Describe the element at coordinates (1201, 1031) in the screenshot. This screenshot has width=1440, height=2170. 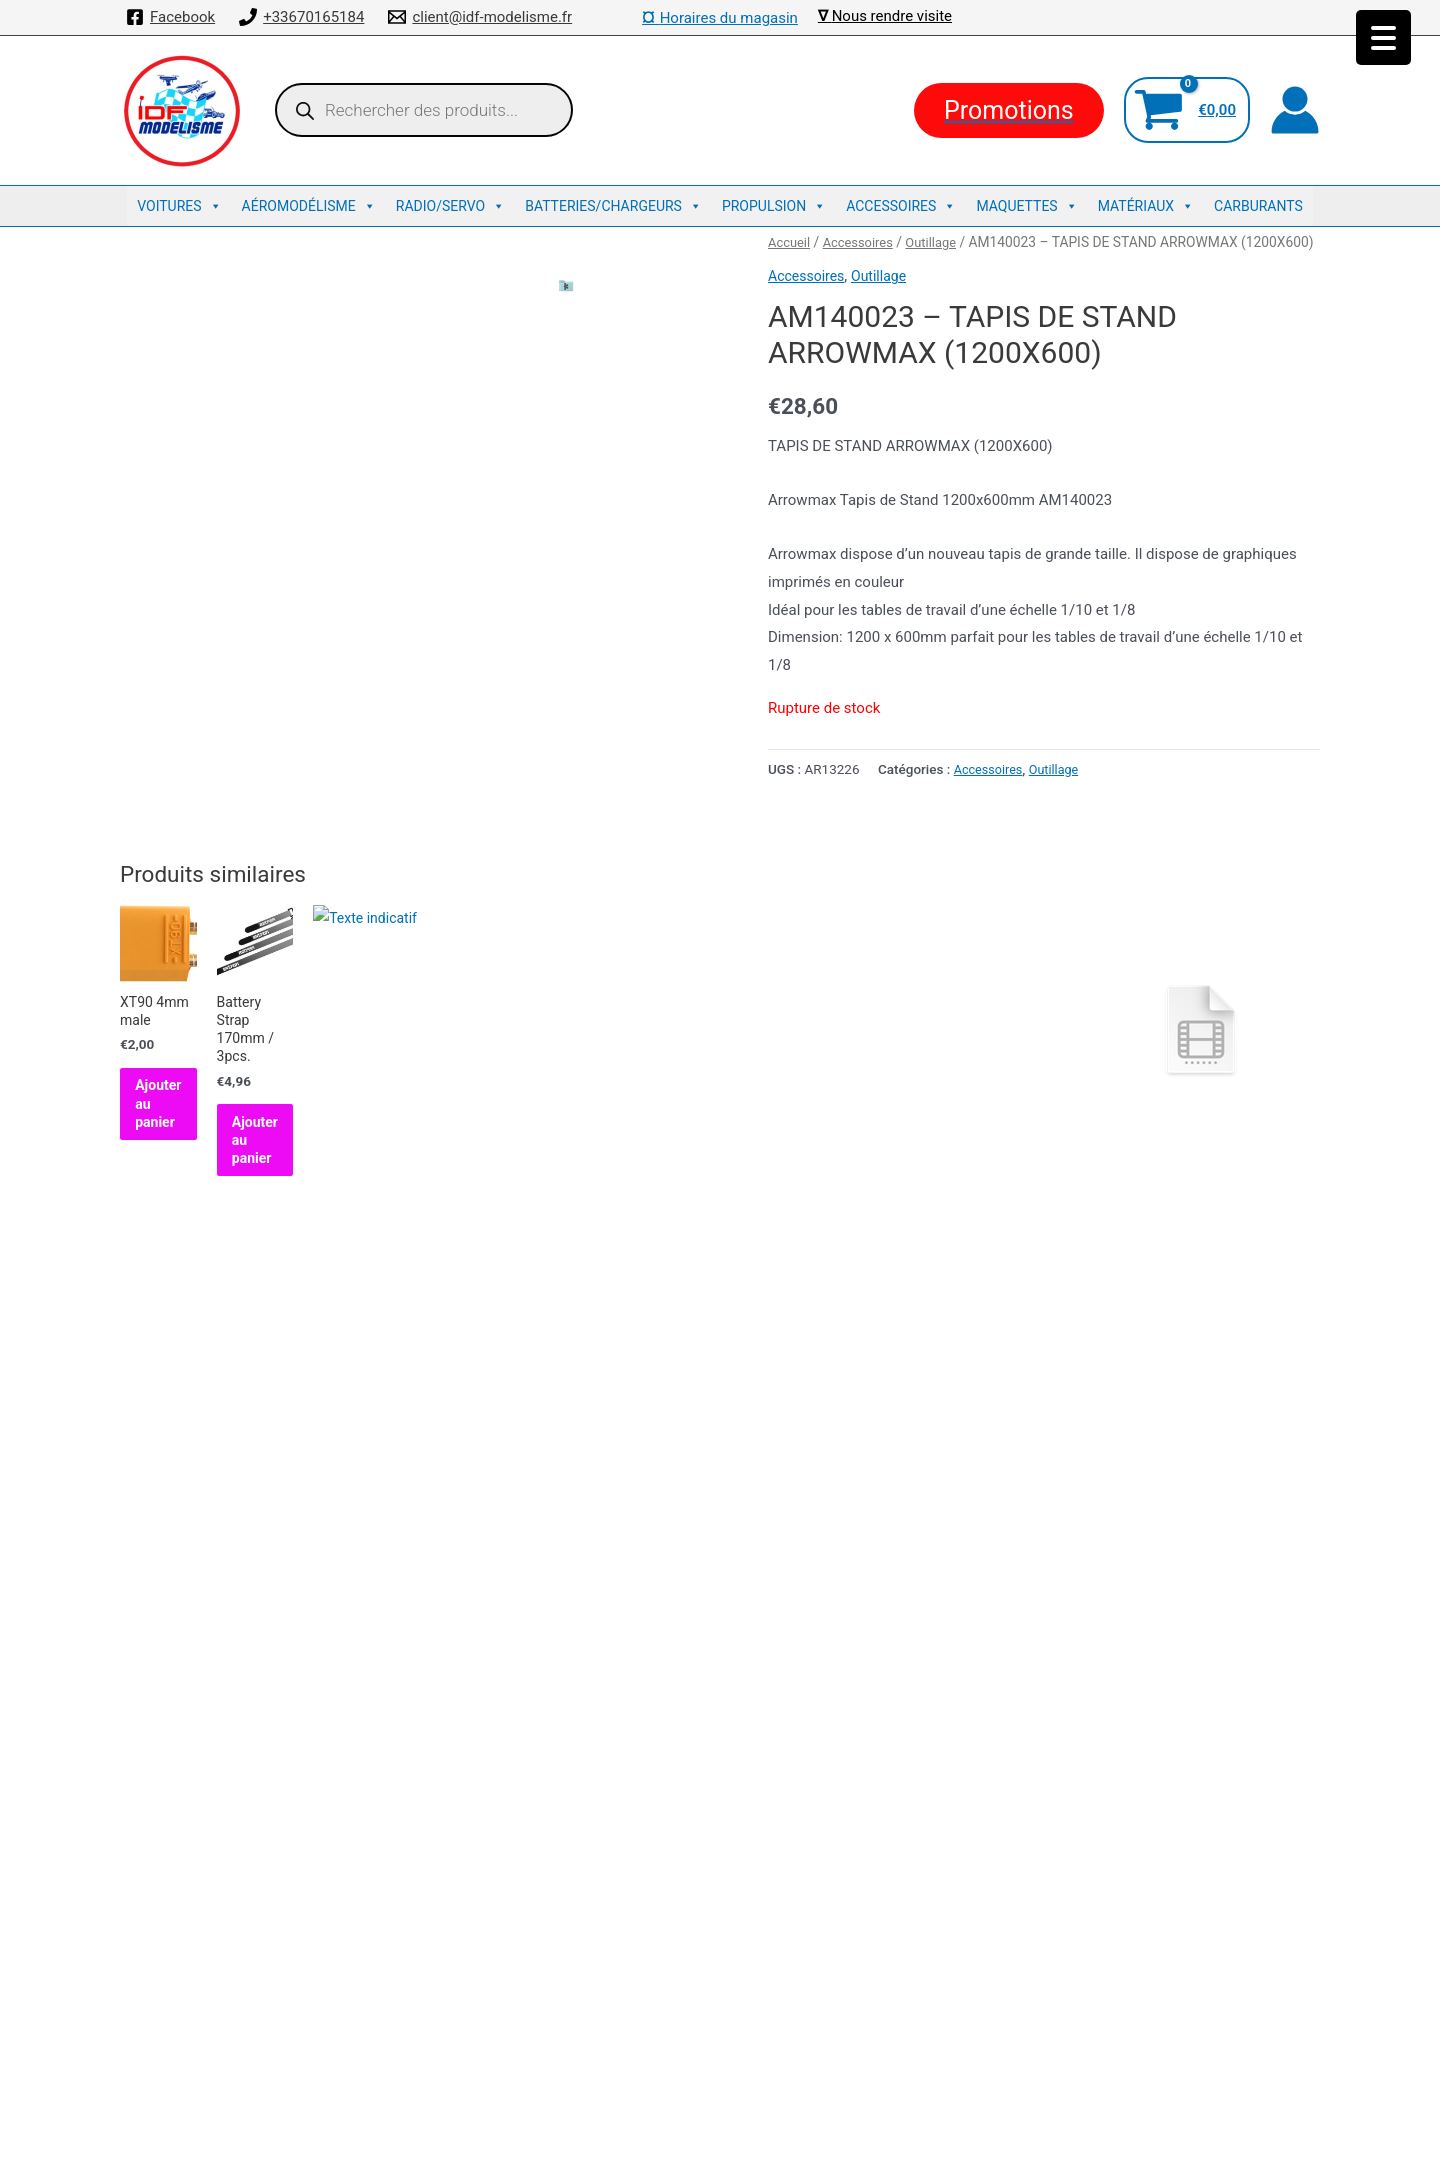
I see `an srt subtitle file` at that location.